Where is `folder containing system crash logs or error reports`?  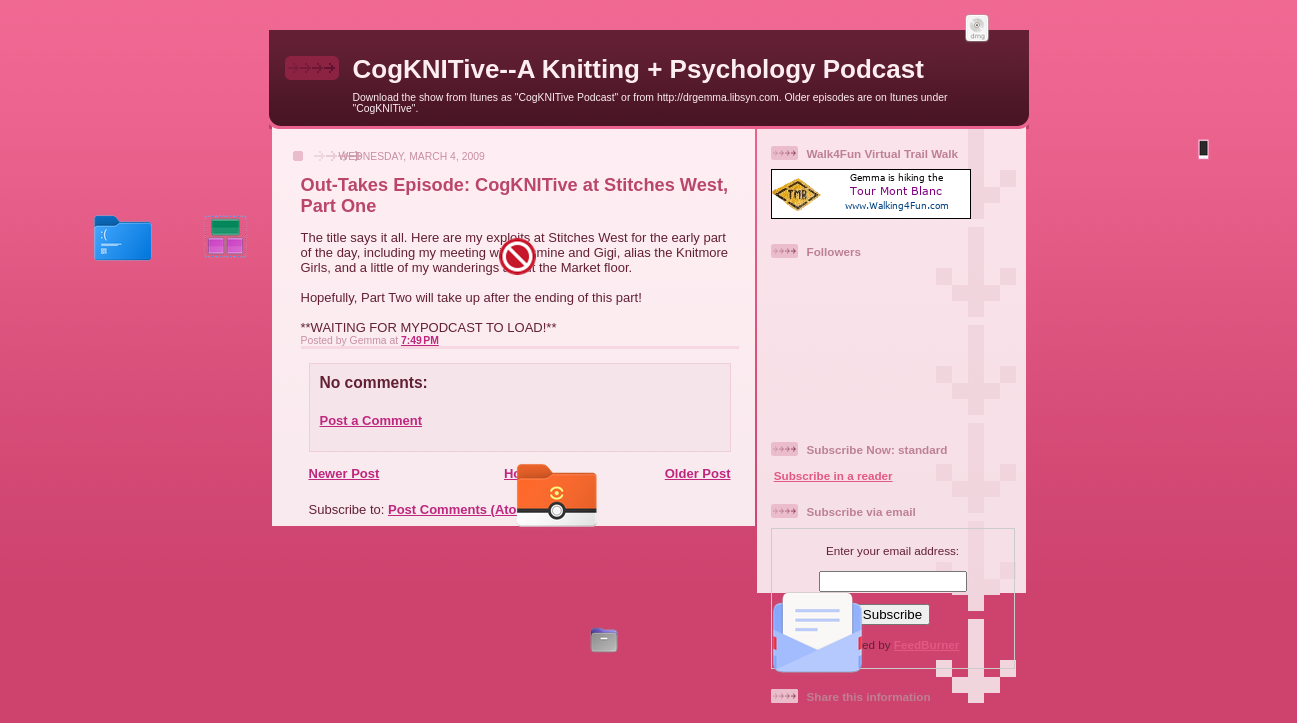
folder containing system crash logs or error reports is located at coordinates (122, 239).